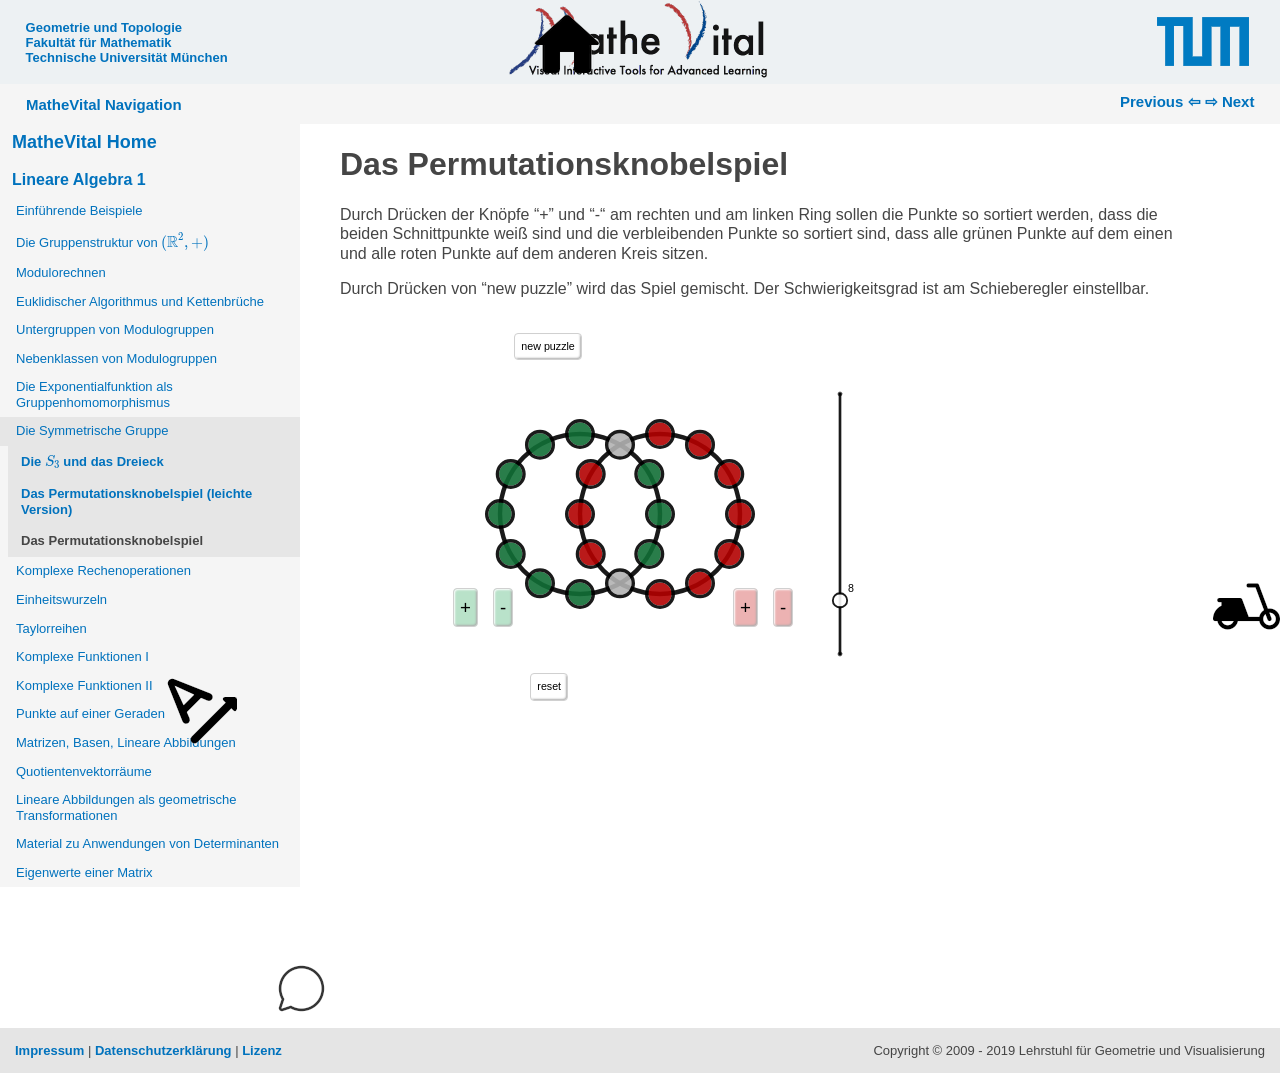  Describe the element at coordinates (201, 709) in the screenshot. I see `rotate text at an upward angle` at that location.